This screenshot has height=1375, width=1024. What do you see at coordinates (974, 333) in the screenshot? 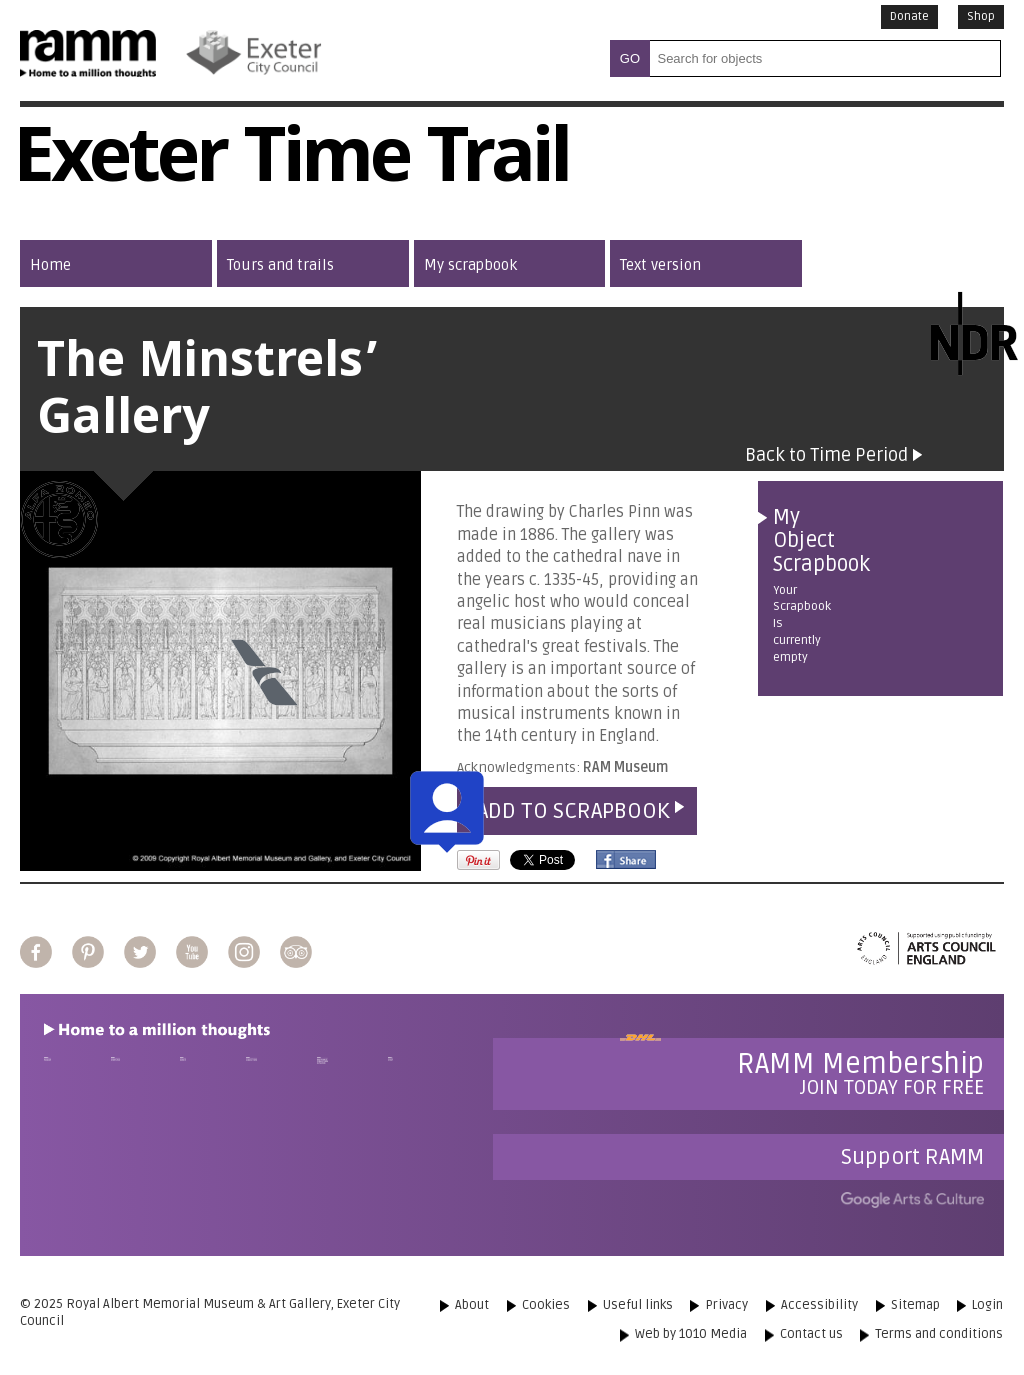
I see `NDR (Norddeutscher Rundfunk) brand logo` at bounding box center [974, 333].